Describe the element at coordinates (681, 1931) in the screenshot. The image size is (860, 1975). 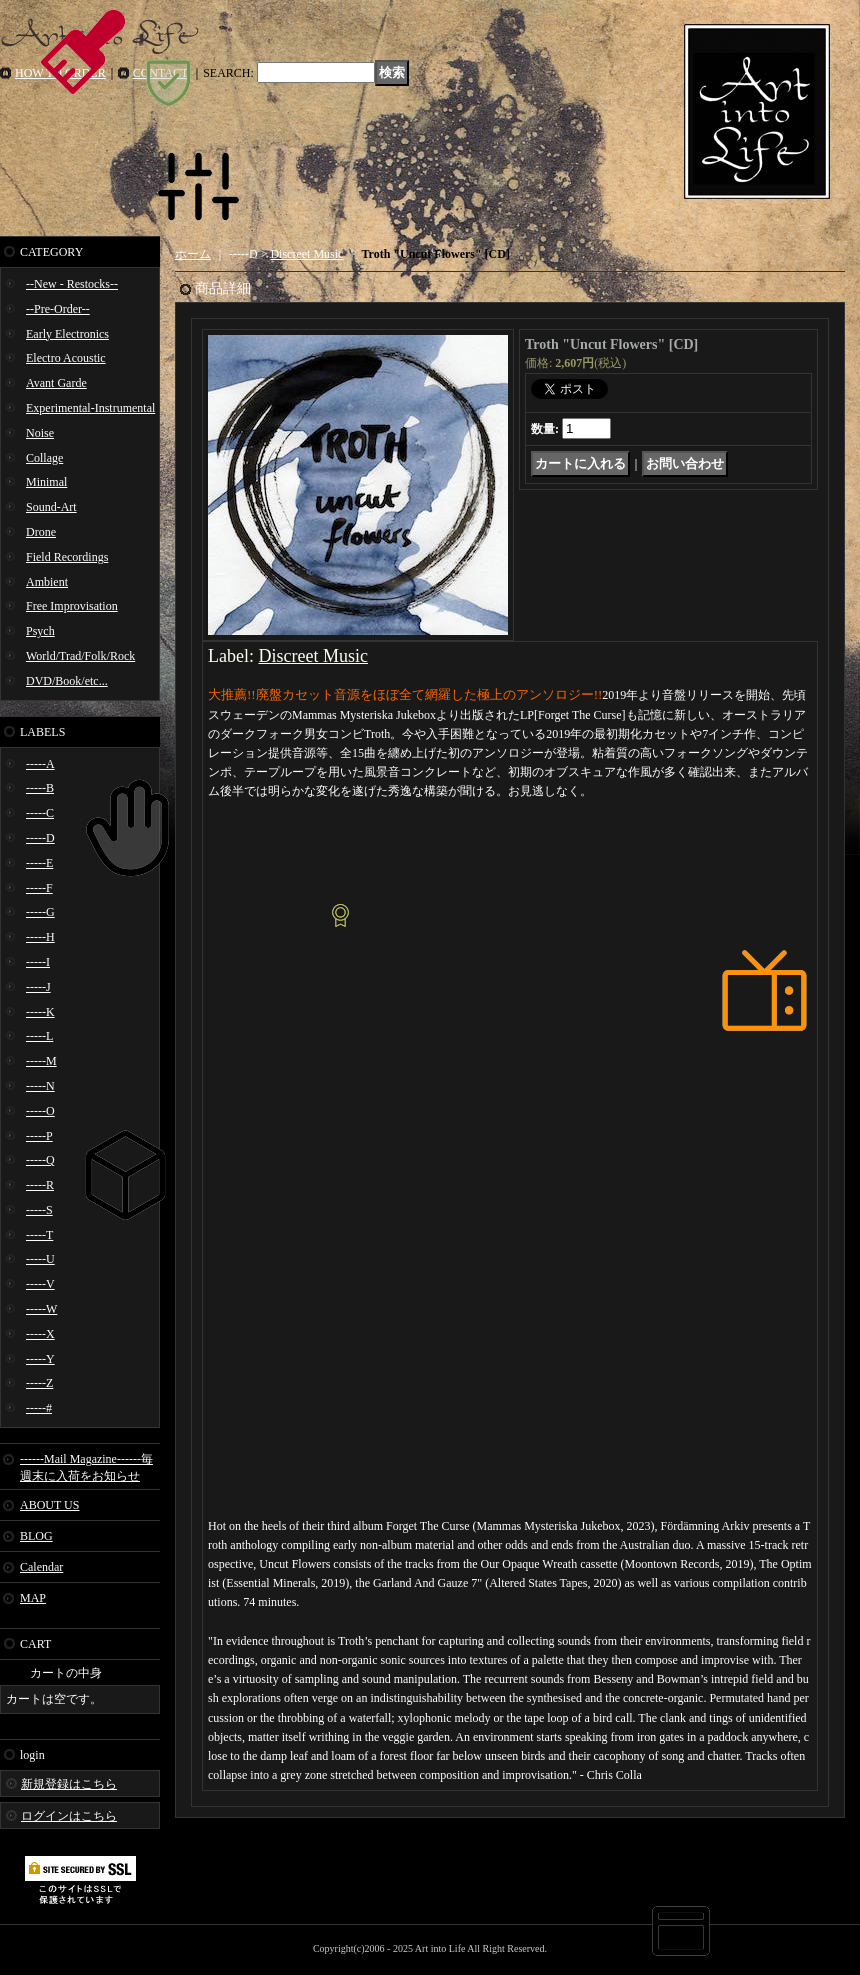
I see `open web browser` at that location.